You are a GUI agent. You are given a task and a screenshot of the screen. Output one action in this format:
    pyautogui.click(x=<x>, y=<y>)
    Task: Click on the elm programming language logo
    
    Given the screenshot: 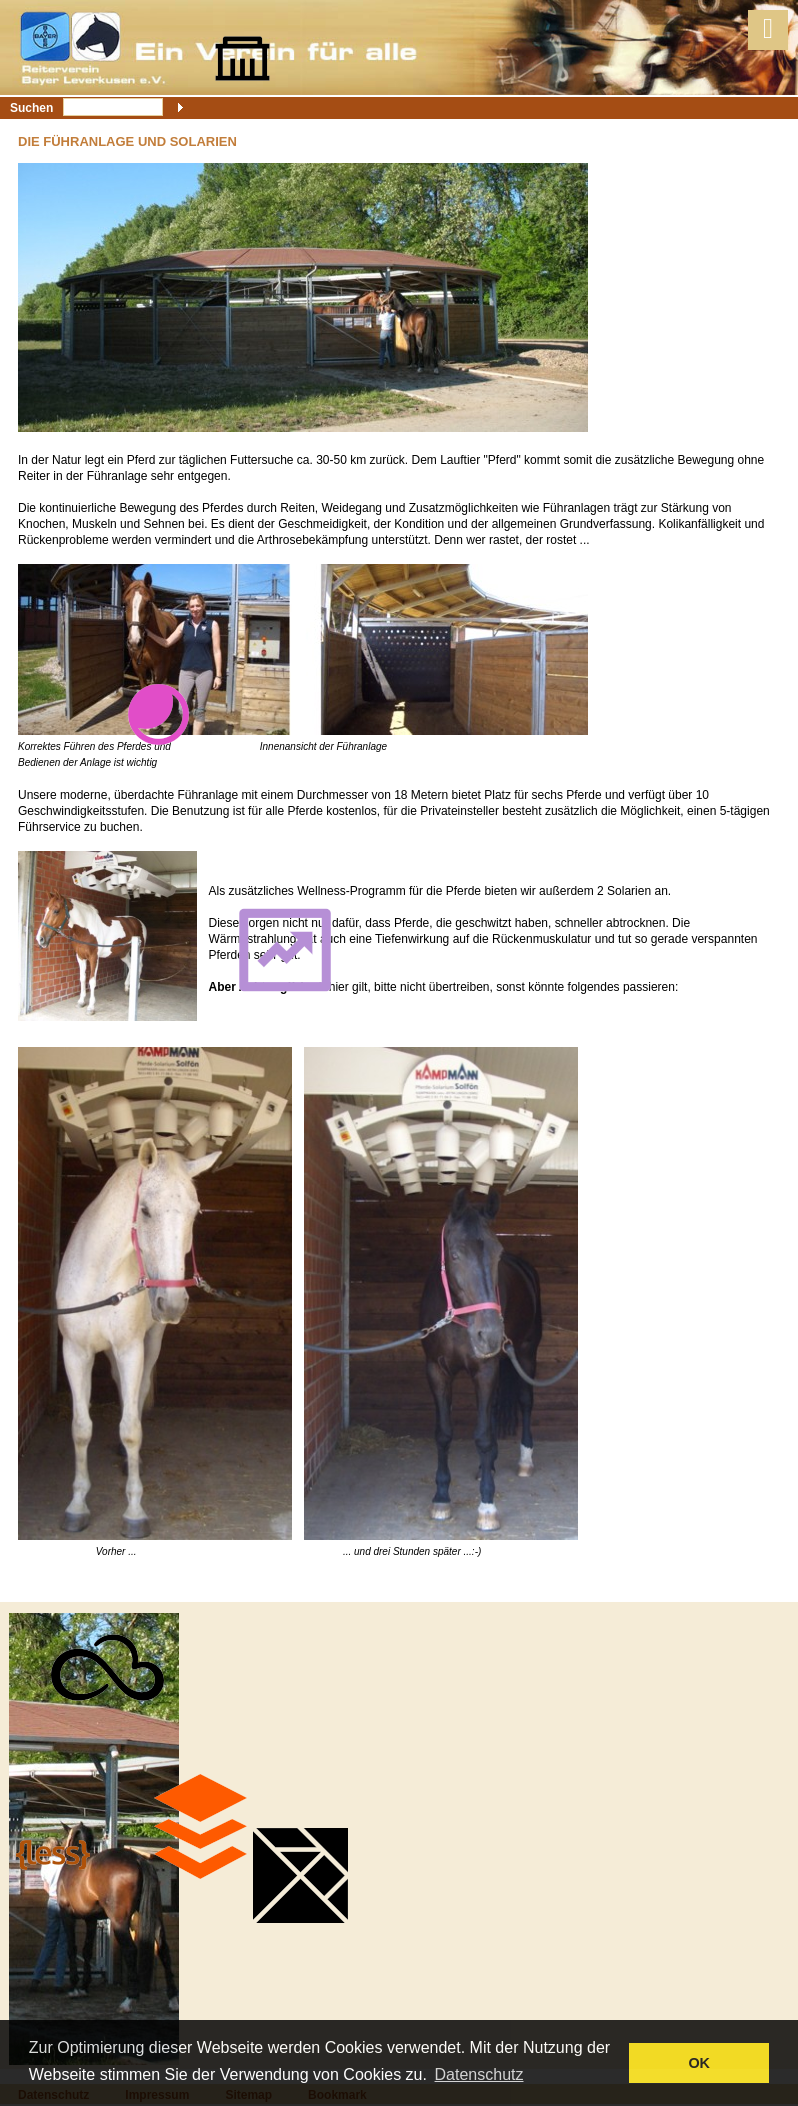 What is the action you would take?
    pyautogui.click(x=300, y=1875)
    